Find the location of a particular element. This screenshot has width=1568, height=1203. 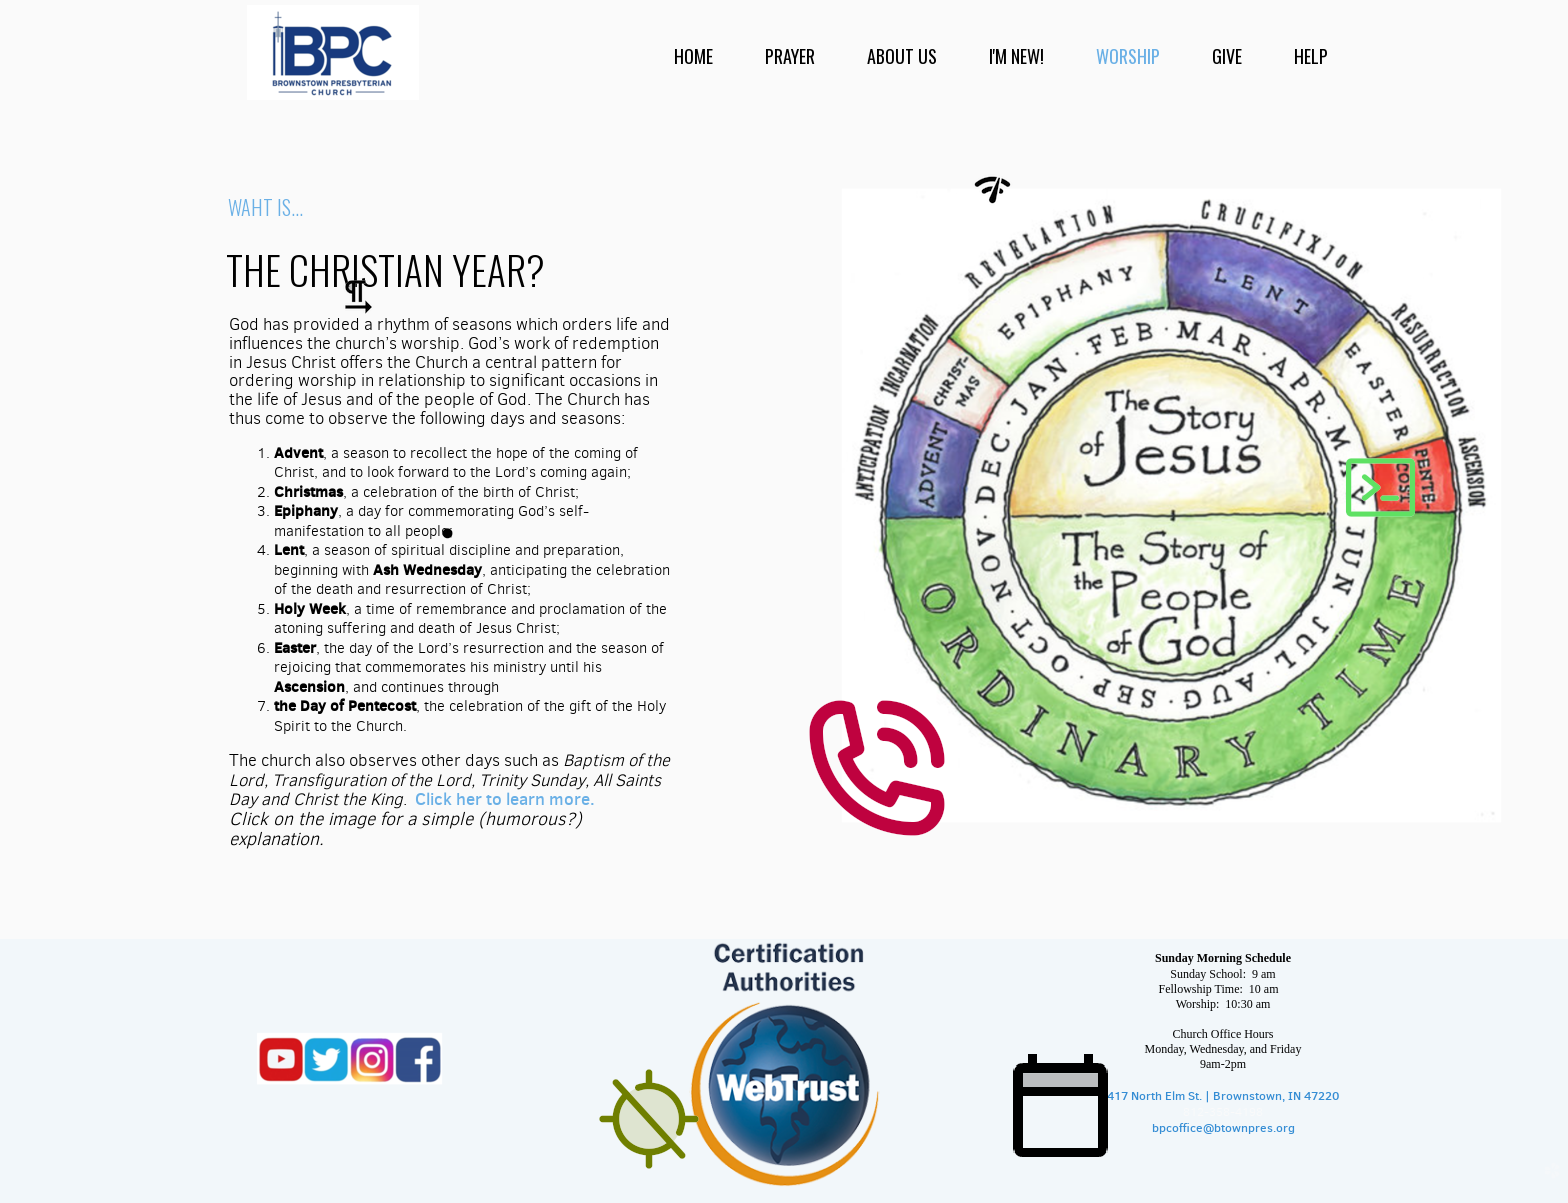

location services disabled is located at coordinates (649, 1119).